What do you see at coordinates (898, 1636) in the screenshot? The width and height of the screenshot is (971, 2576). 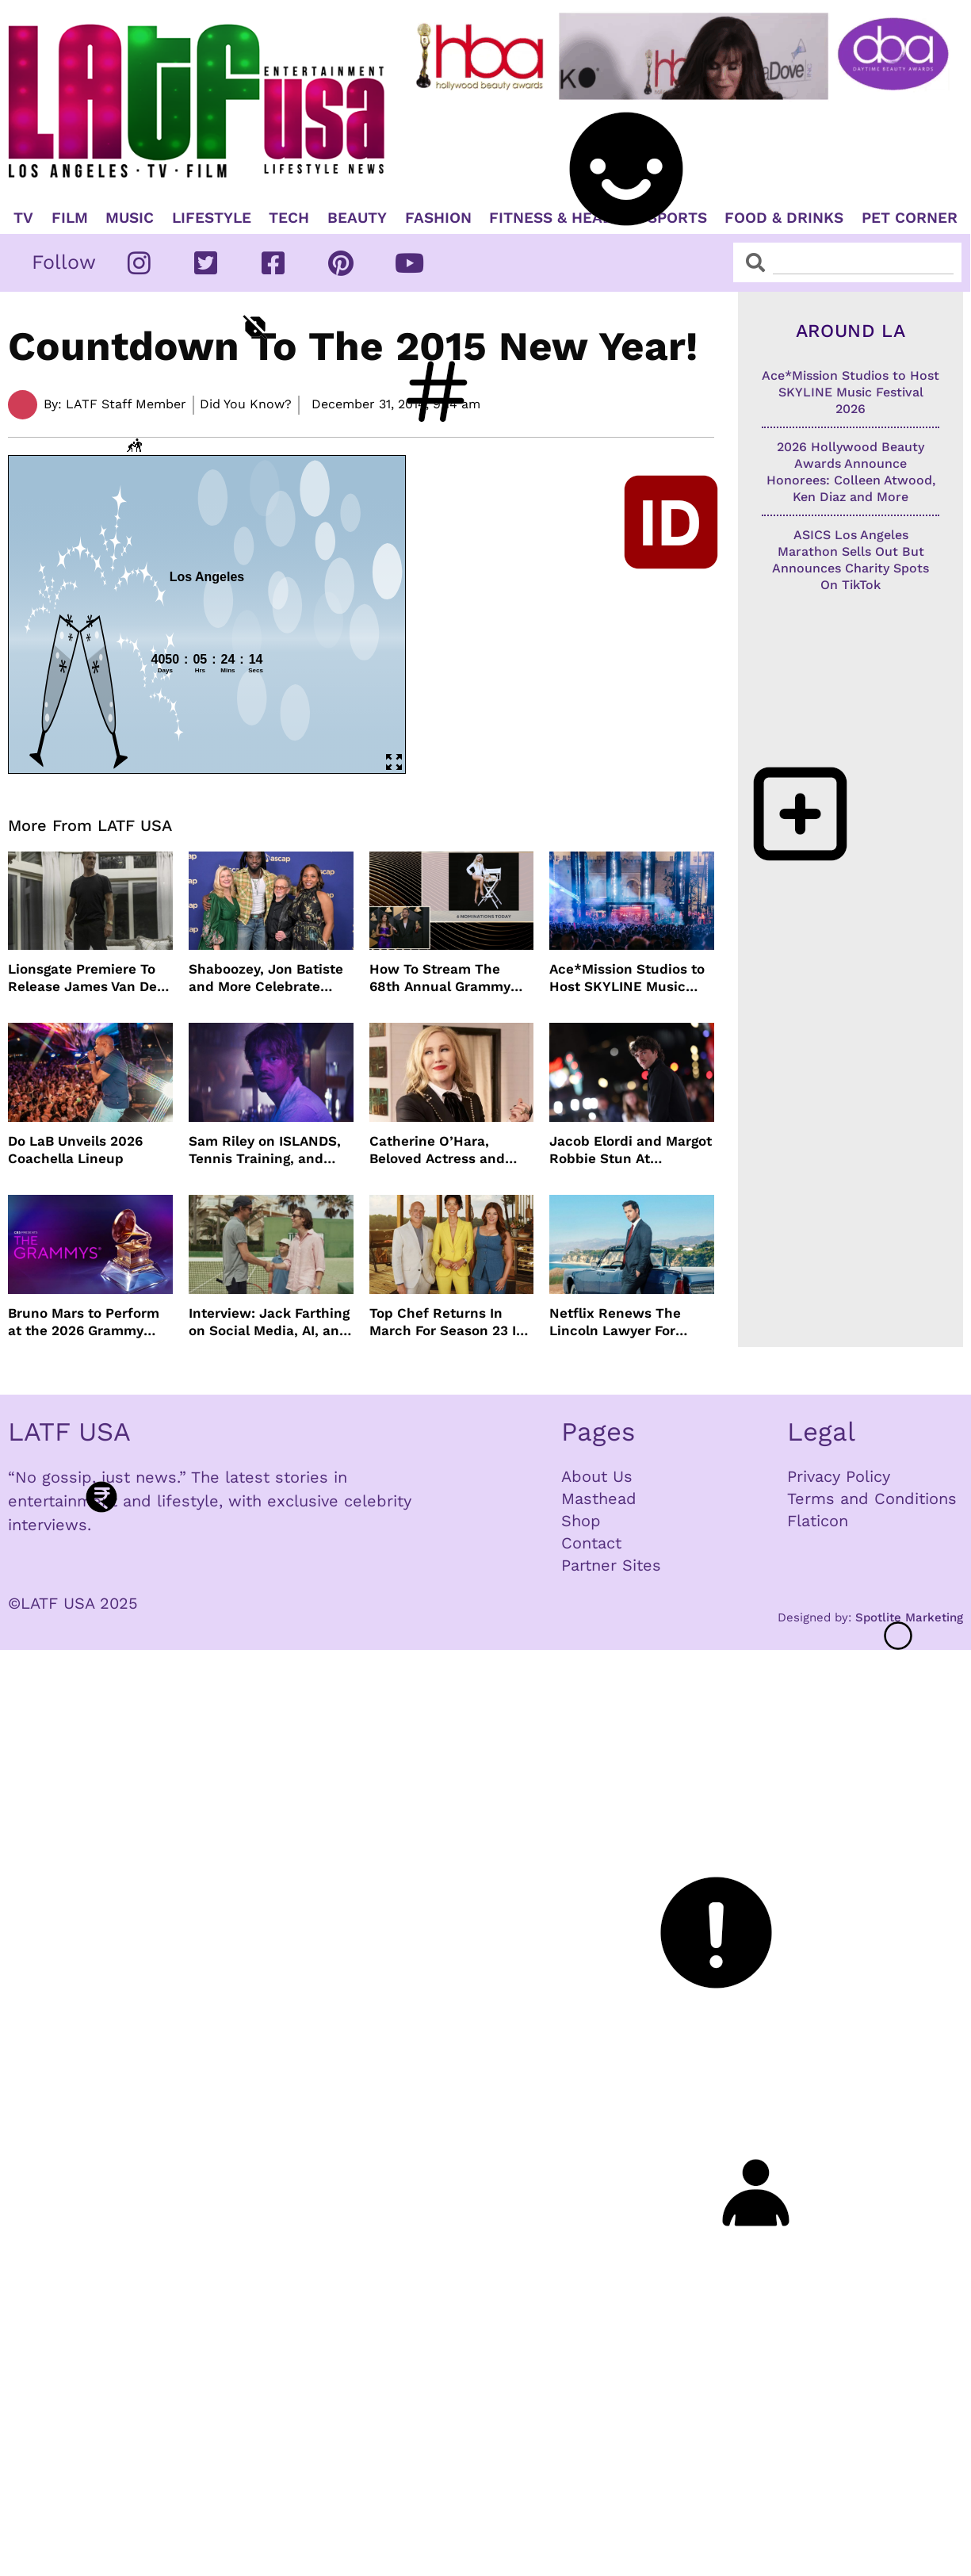 I see `unselected radio button option` at bounding box center [898, 1636].